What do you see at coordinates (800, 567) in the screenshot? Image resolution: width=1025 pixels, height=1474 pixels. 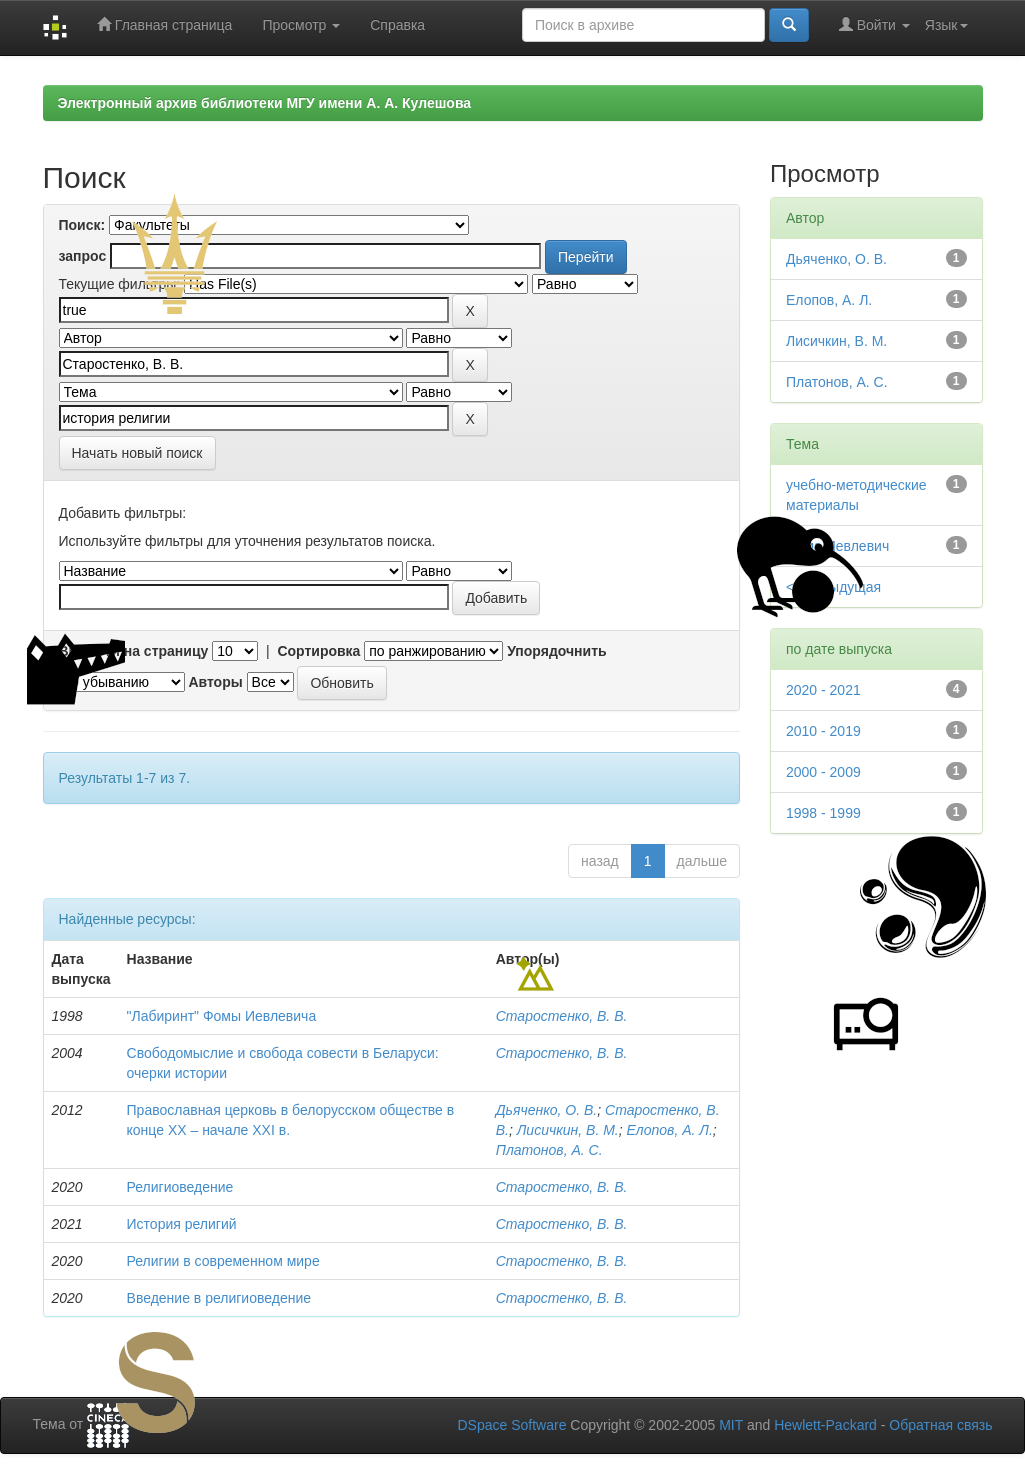 I see `open the kiwix offline content reader` at bounding box center [800, 567].